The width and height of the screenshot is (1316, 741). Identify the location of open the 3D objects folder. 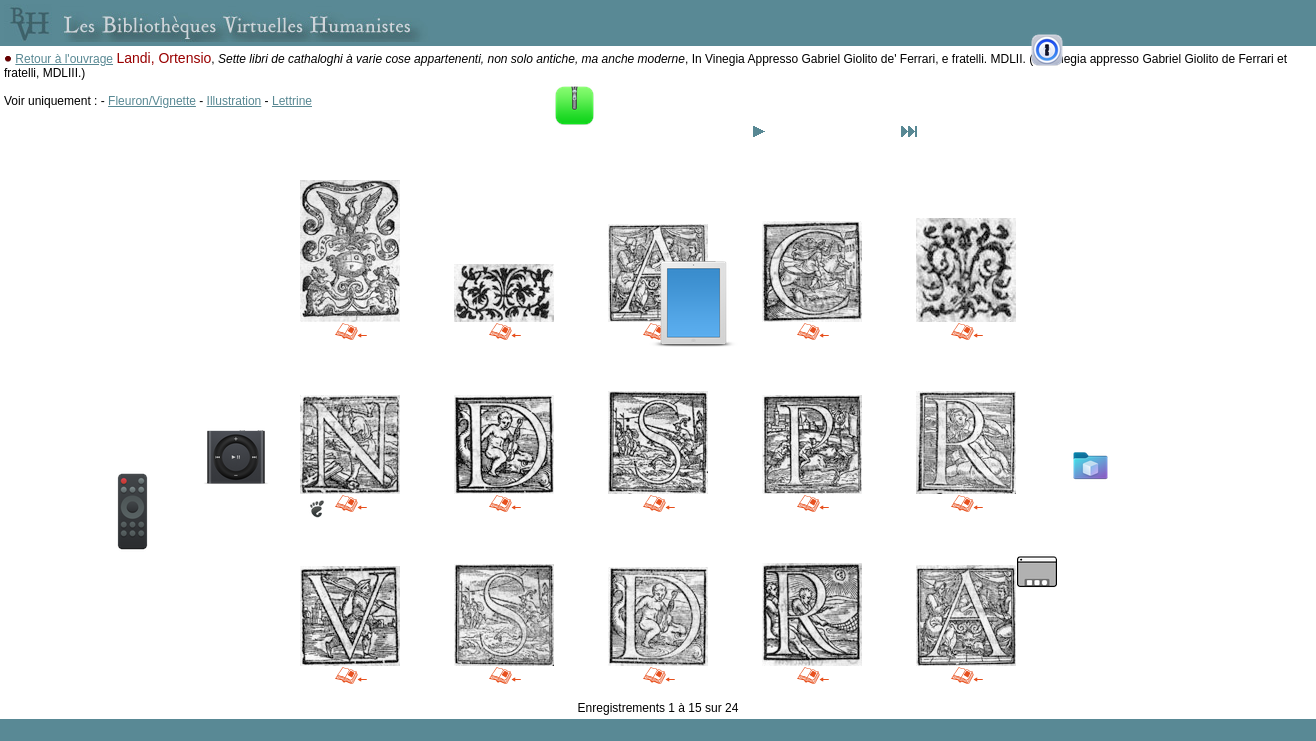
(1090, 466).